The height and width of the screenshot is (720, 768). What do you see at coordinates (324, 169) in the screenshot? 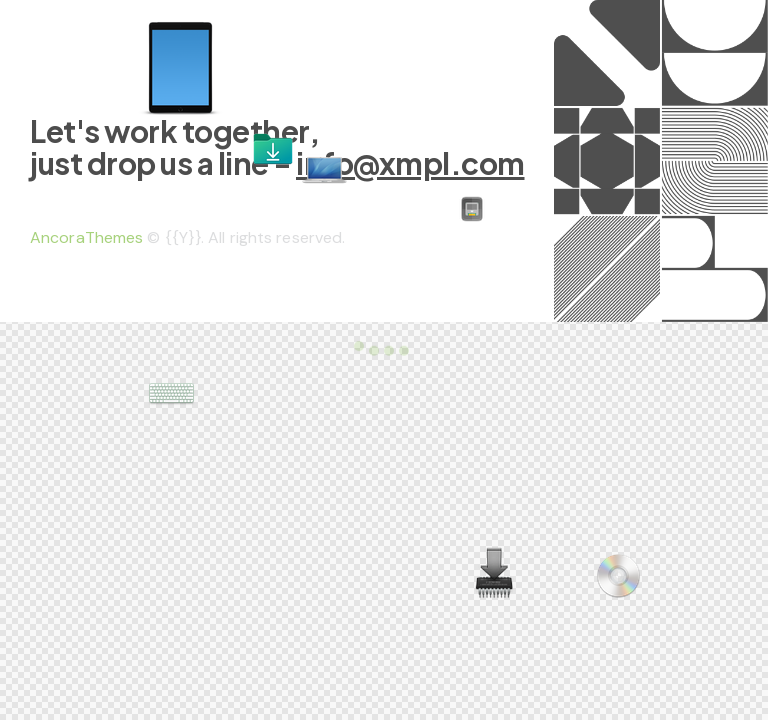
I see `represents a powerbook g4 17-inch device` at bounding box center [324, 169].